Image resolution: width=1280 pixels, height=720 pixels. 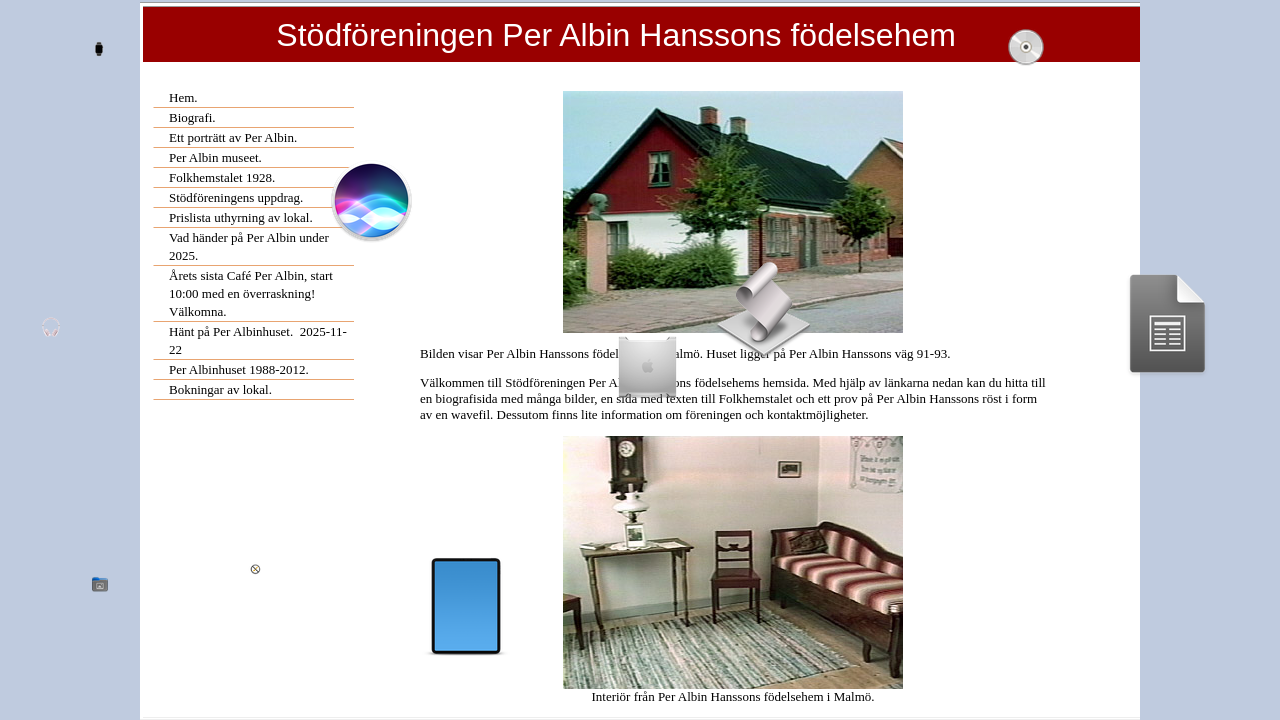 I want to click on open Siri settings and preferences, so click(x=371, y=200).